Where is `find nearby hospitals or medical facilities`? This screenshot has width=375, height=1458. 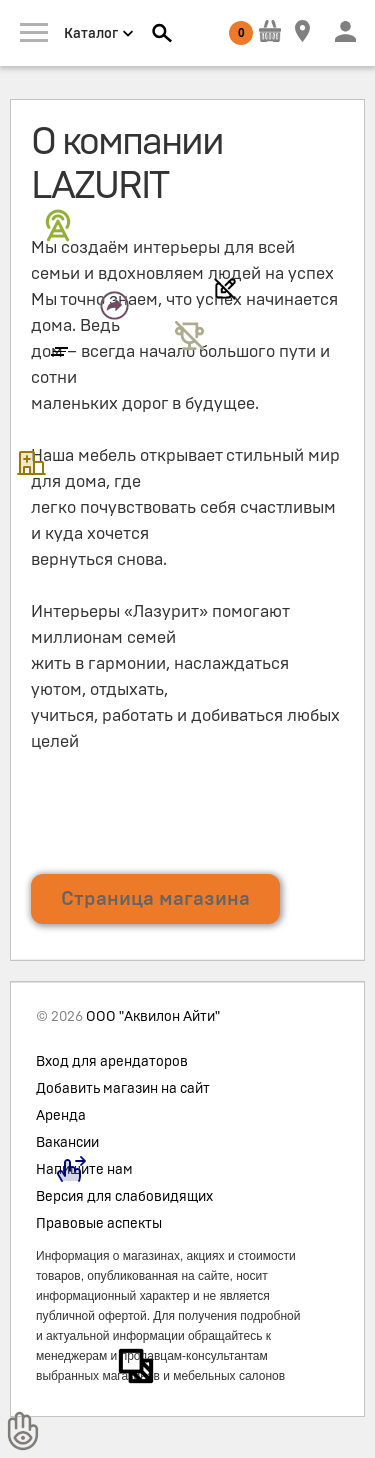
find nearby hospitals or medical facilities is located at coordinates (30, 463).